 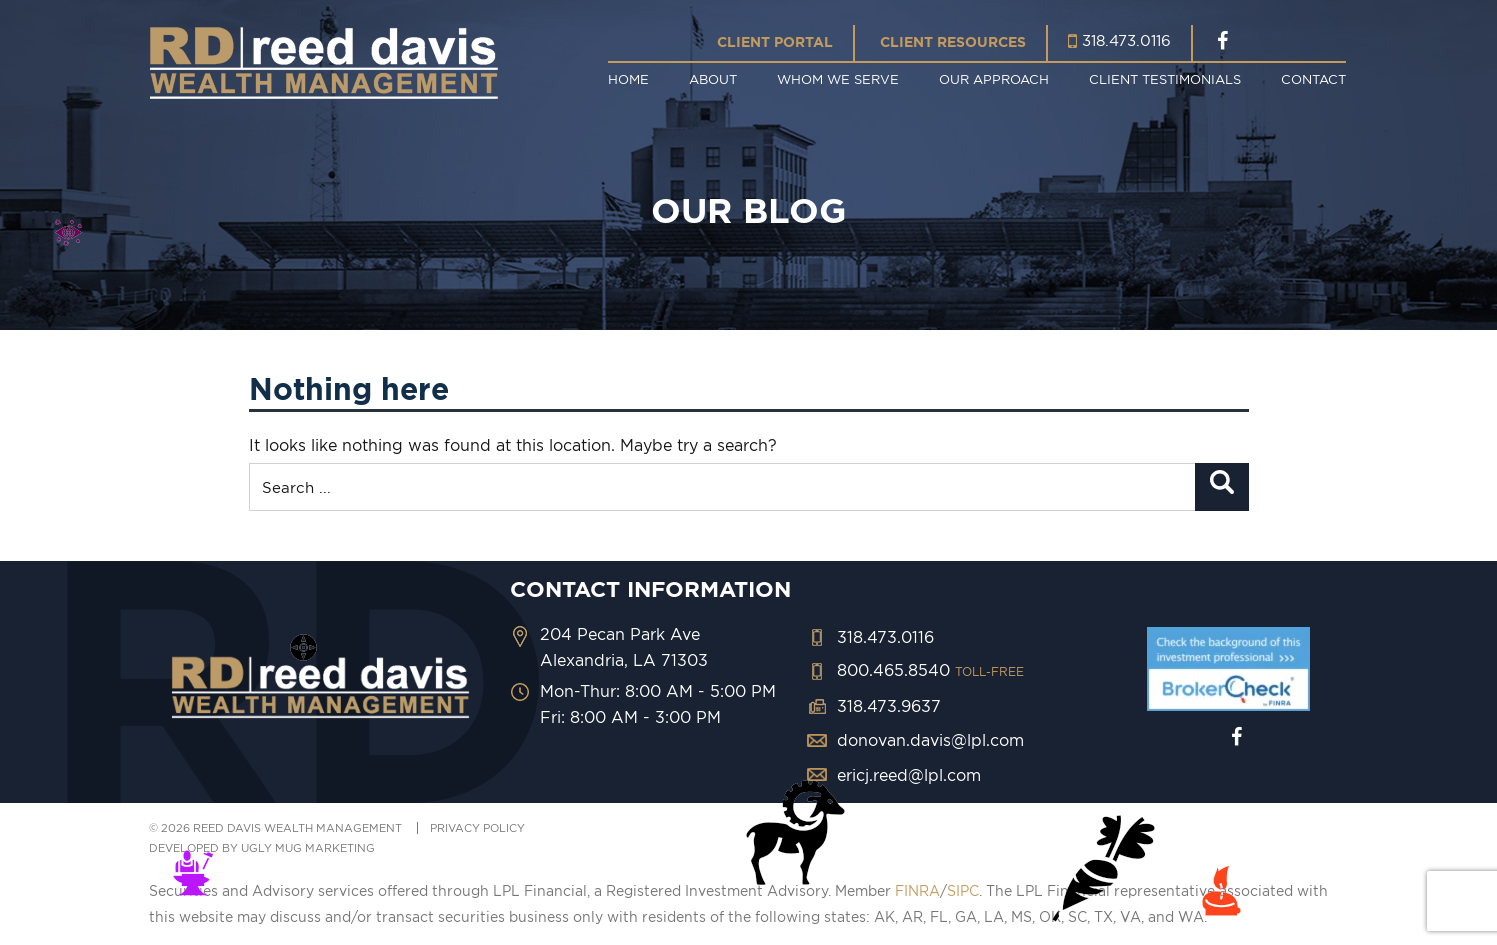 What do you see at coordinates (68, 232) in the screenshot?
I see `view frost or ice-related content` at bounding box center [68, 232].